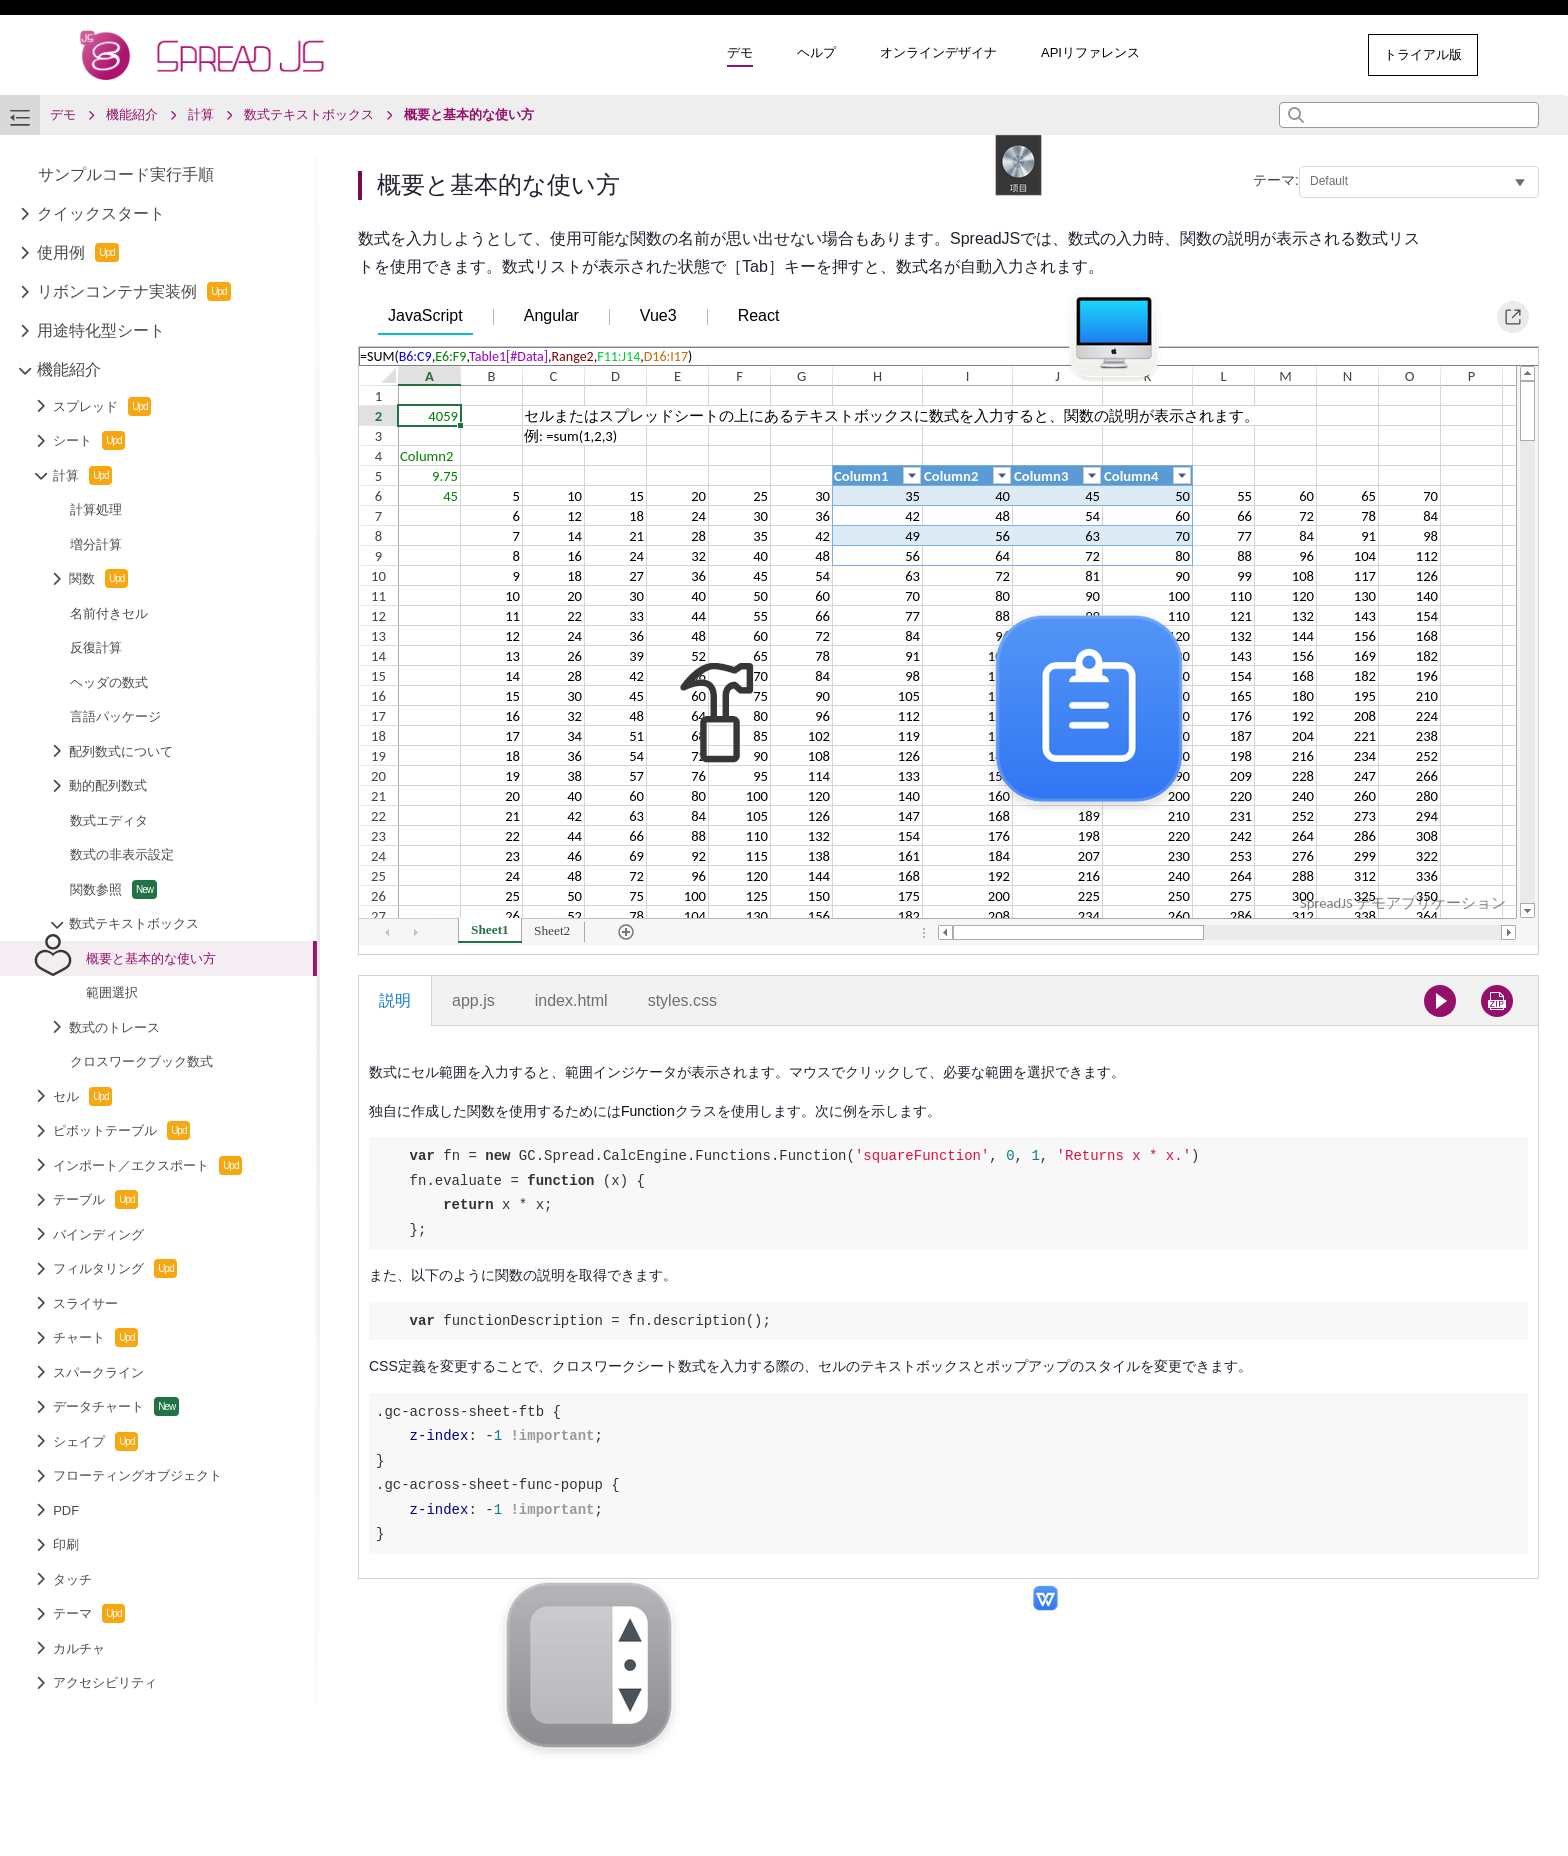 This screenshot has width=1568, height=1856. Describe the element at coordinates (1018, 166) in the screenshot. I see `open a Logic Pro project file` at that location.